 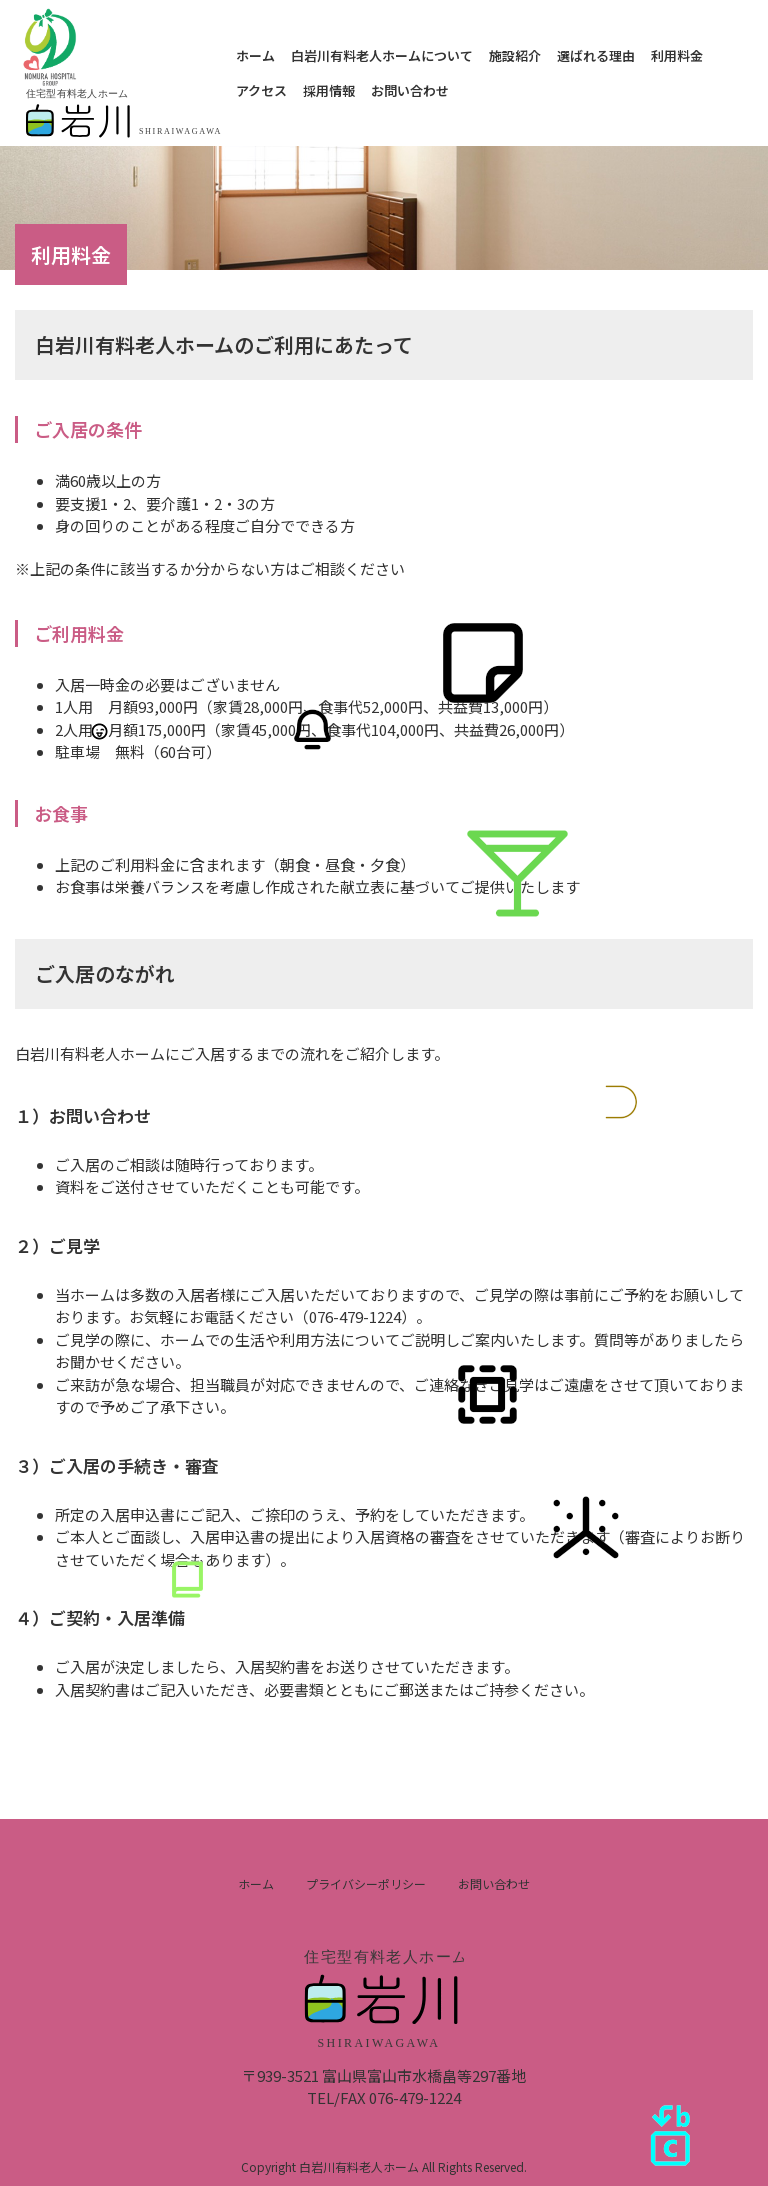 I want to click on mathematical superset proper of symbol, so click(x=619, y=1102).